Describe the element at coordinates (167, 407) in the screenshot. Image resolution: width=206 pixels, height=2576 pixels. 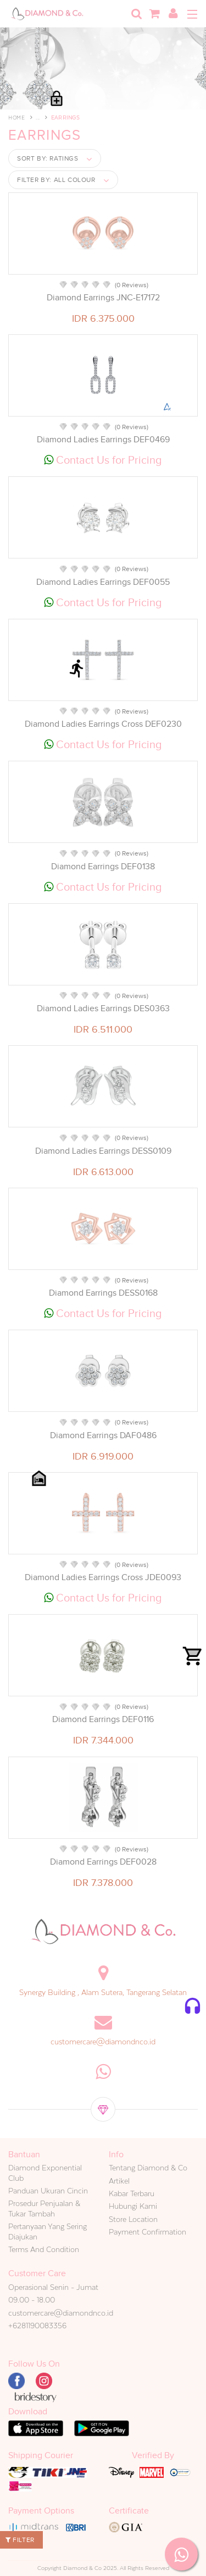
I see `view discounted or sale locations nearby` at that location.